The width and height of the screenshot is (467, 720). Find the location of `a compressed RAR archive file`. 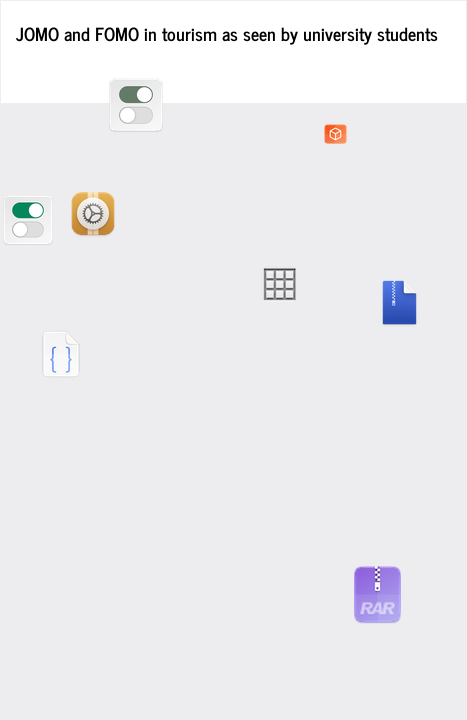

a compressed RAR archive file is located at coordinates (377, 594).